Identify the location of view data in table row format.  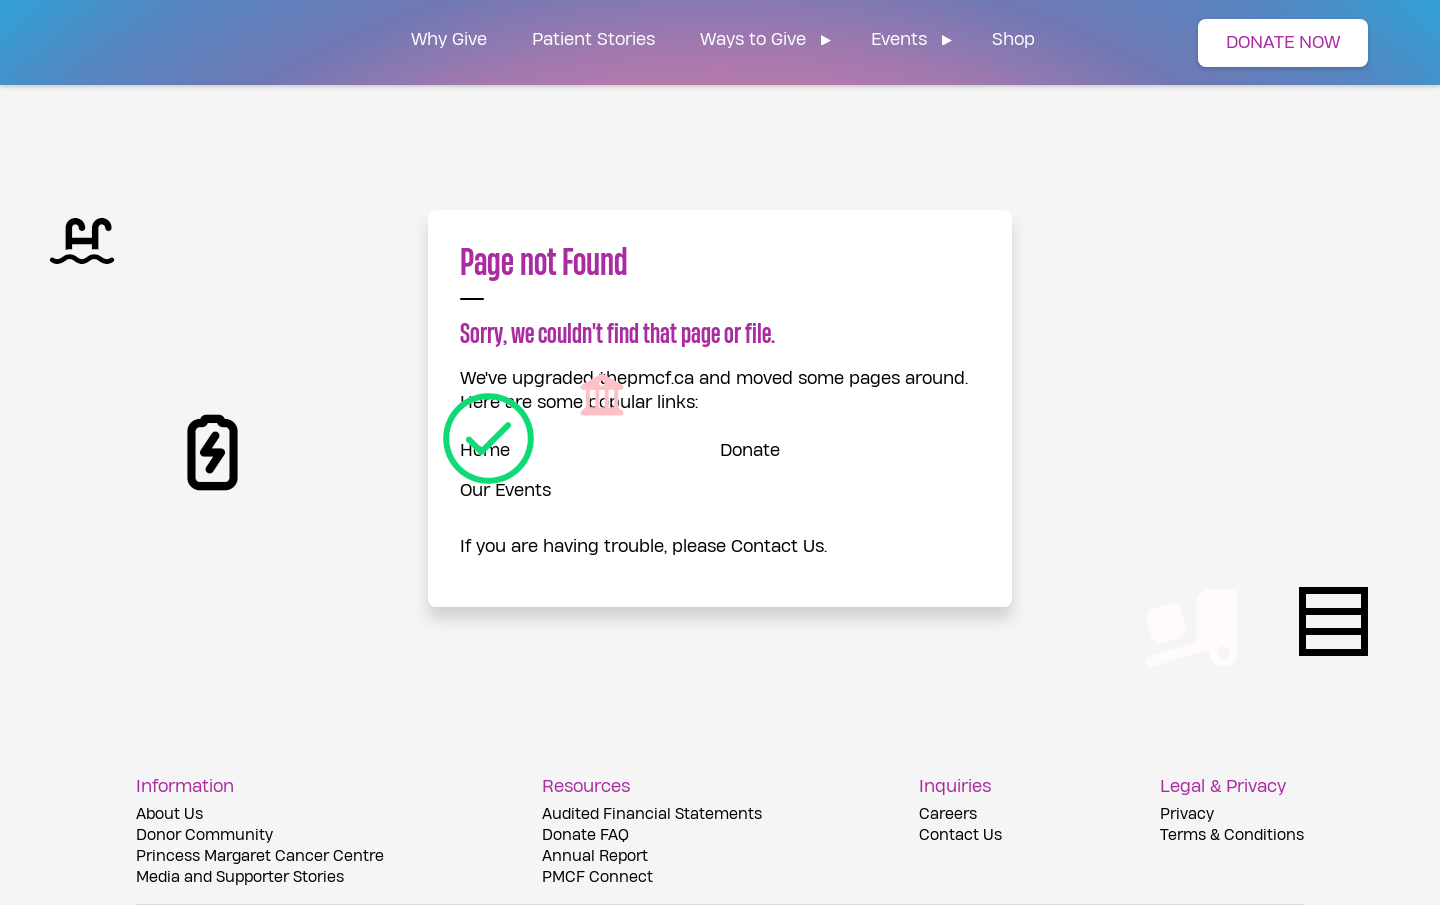
(1333, 621).